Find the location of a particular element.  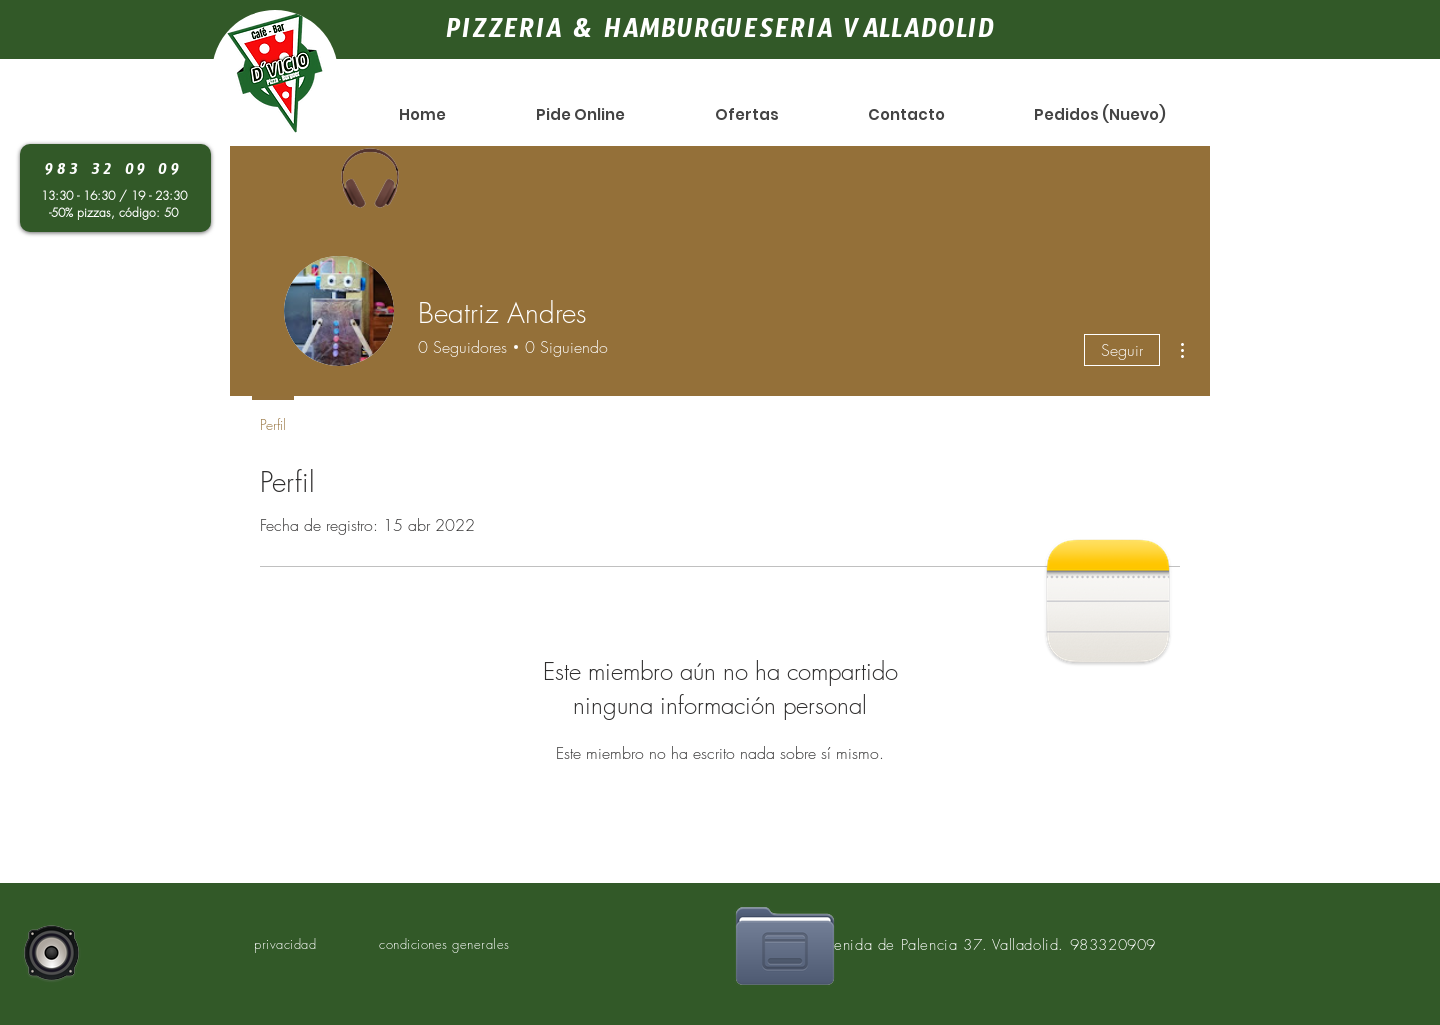

adjust speaker or audio output volume is located at coordinates (51, 952).